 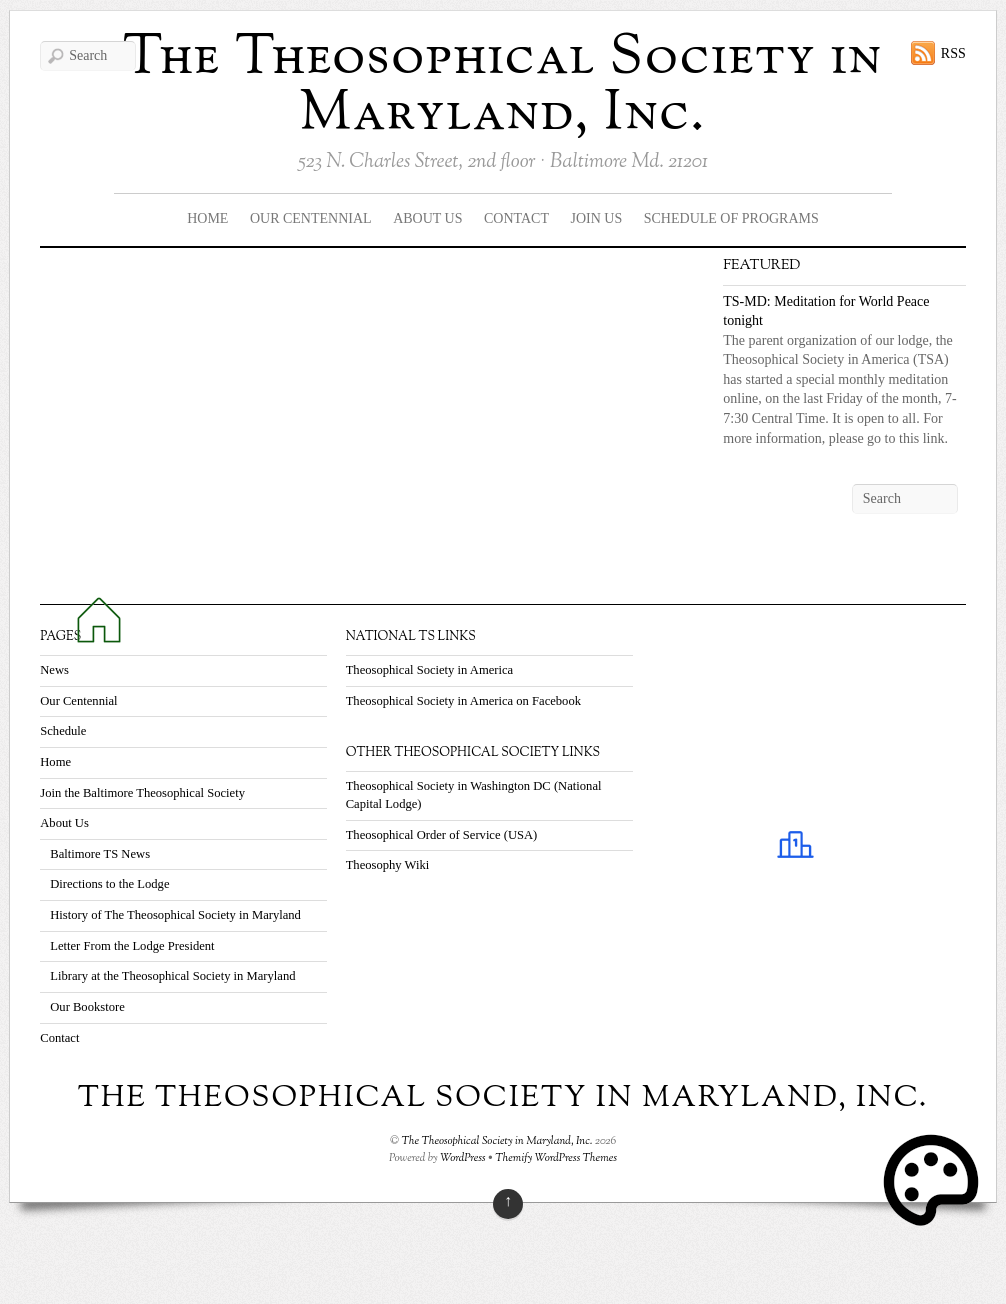 What do you see at coordinates (931, 1182) in the screenshot?
I see `access color or theme settings` at bounding box center [931, 1182].